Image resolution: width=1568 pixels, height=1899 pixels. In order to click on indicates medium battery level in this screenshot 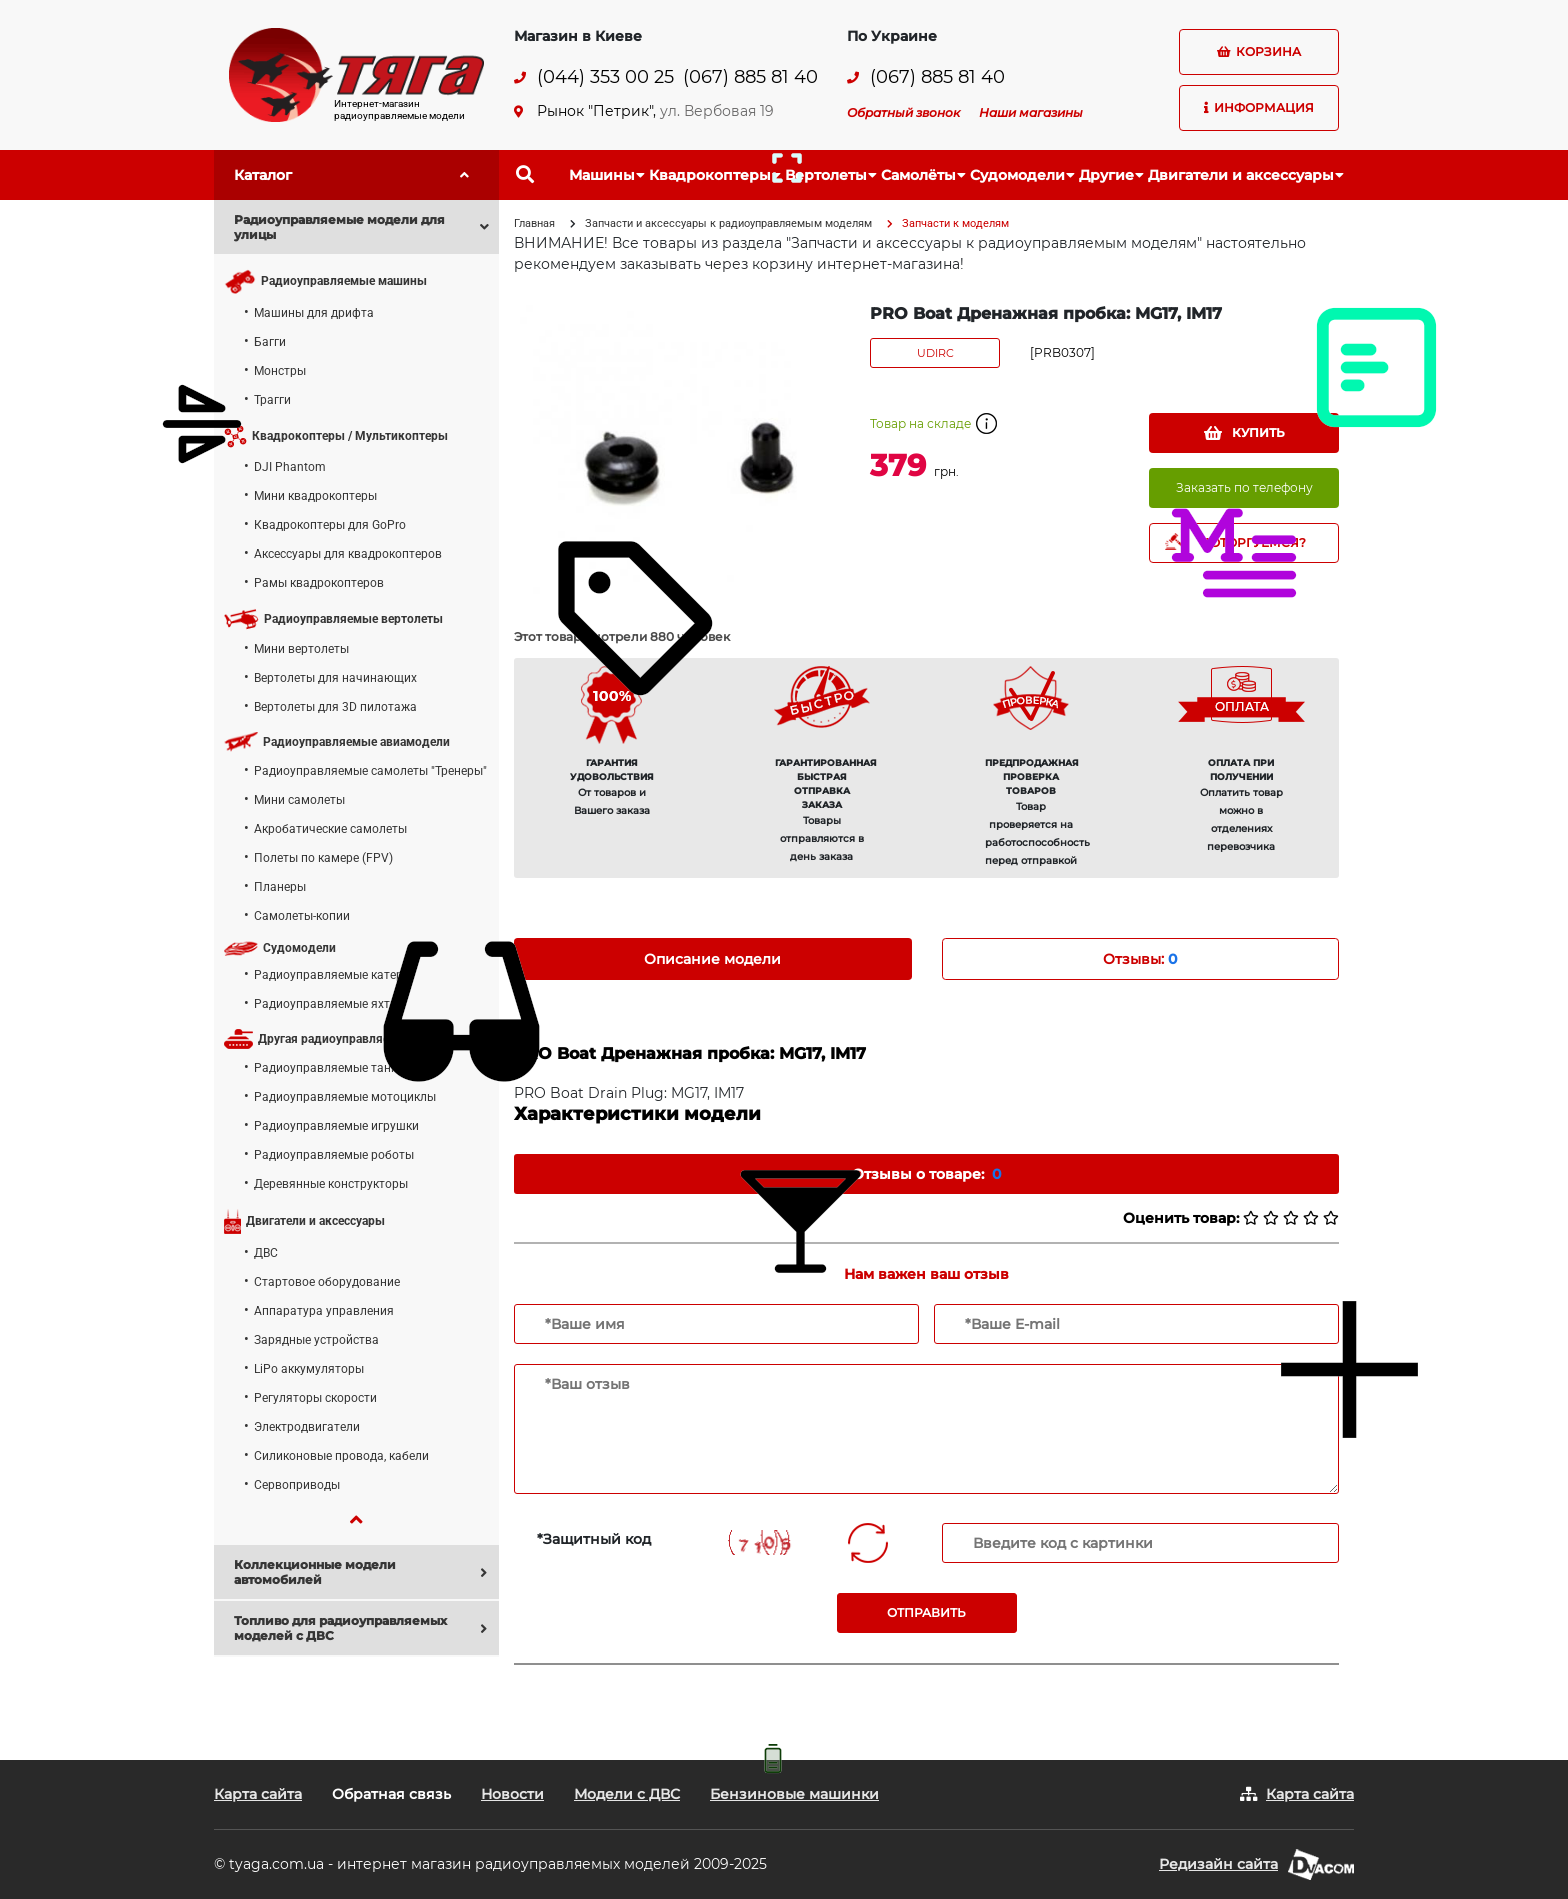, I will do `click(773, 1759)`.